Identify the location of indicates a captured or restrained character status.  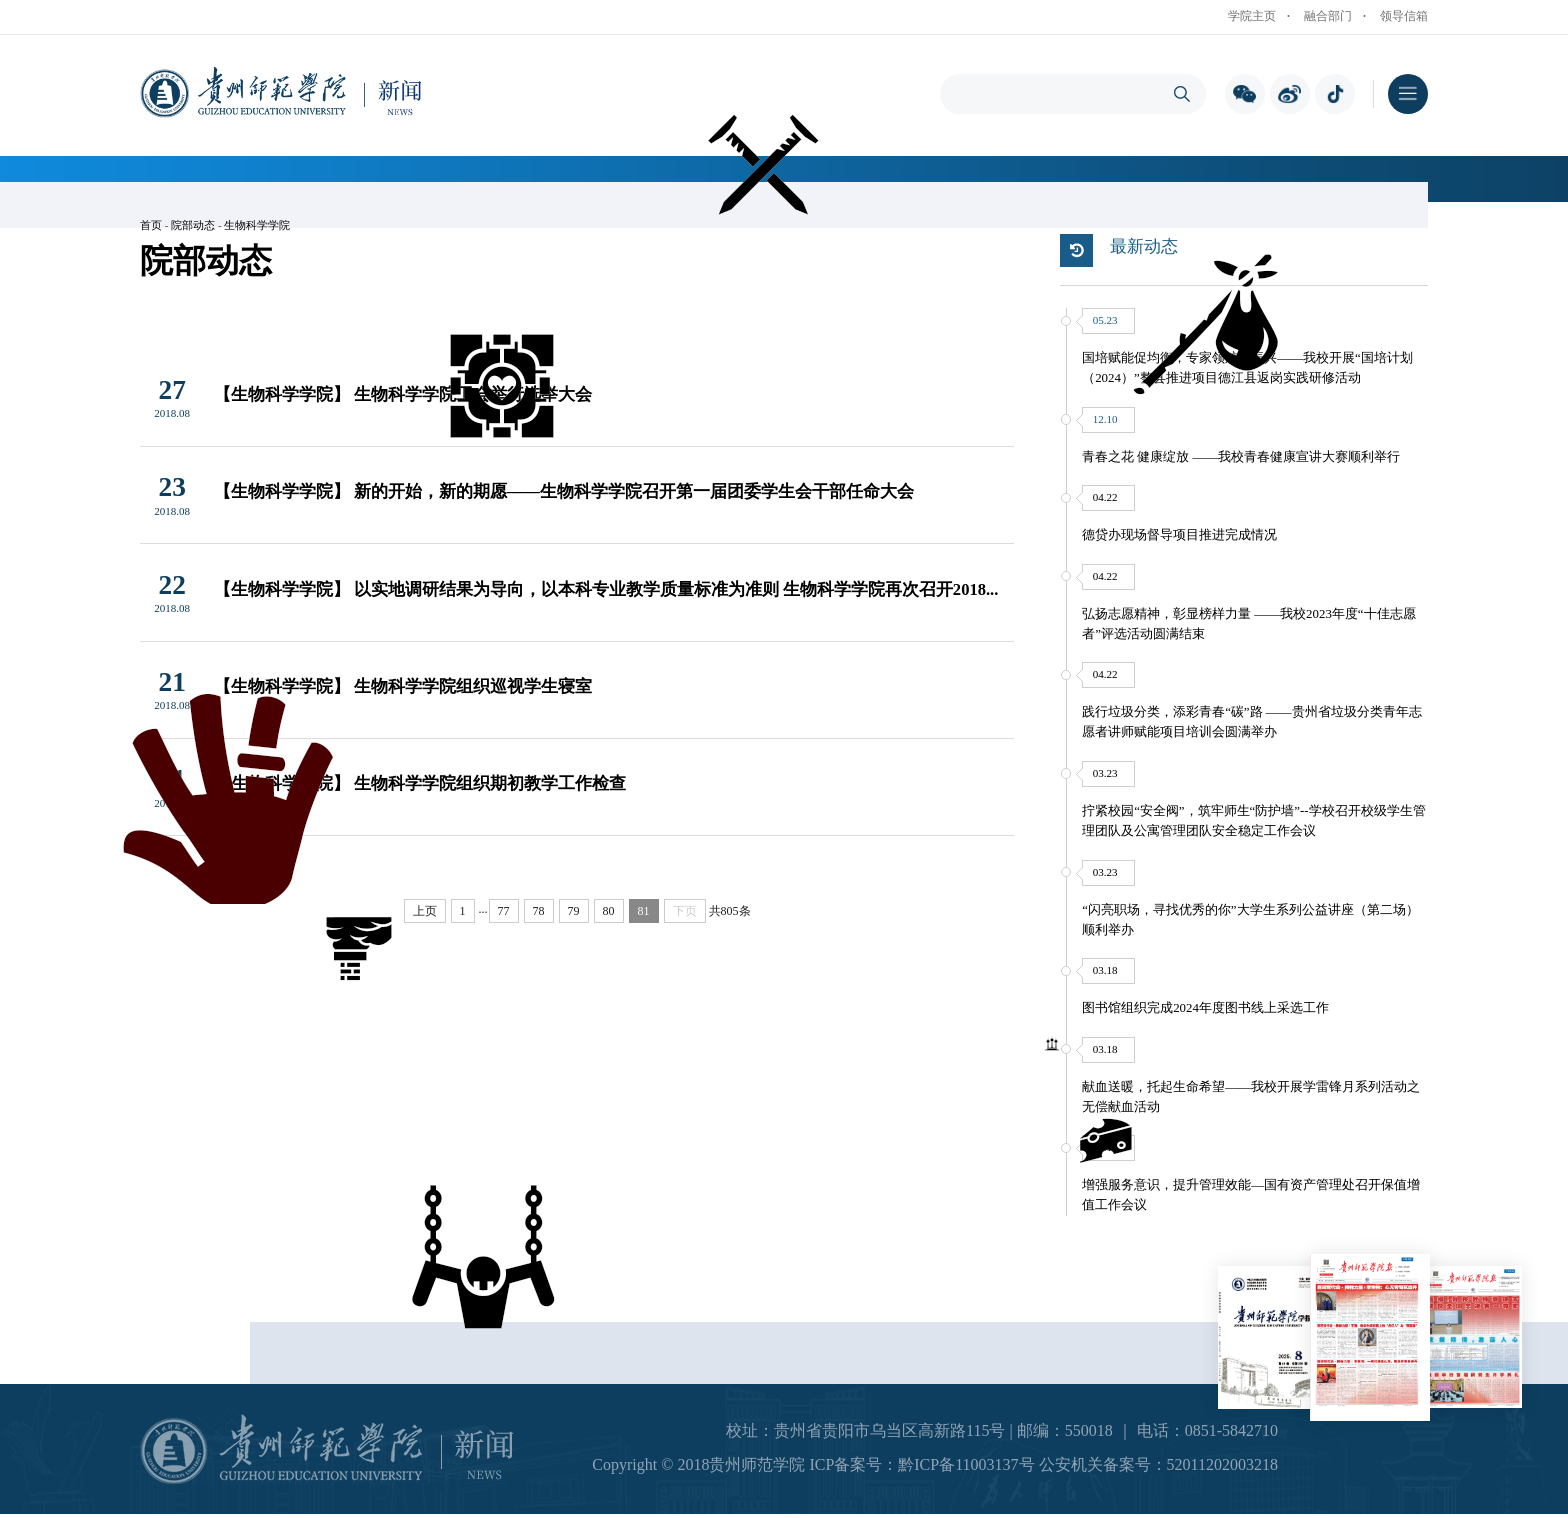
(483, 1257).